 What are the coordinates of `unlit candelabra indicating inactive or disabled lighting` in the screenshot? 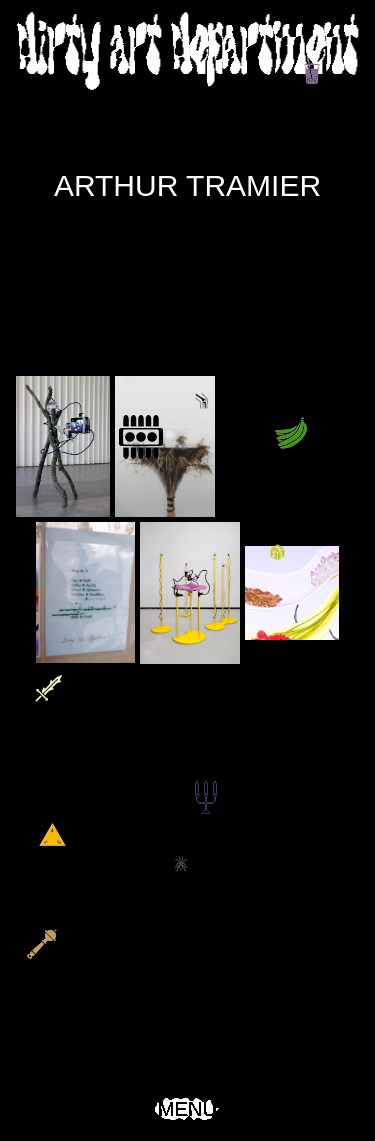 It's located at (206, 797).